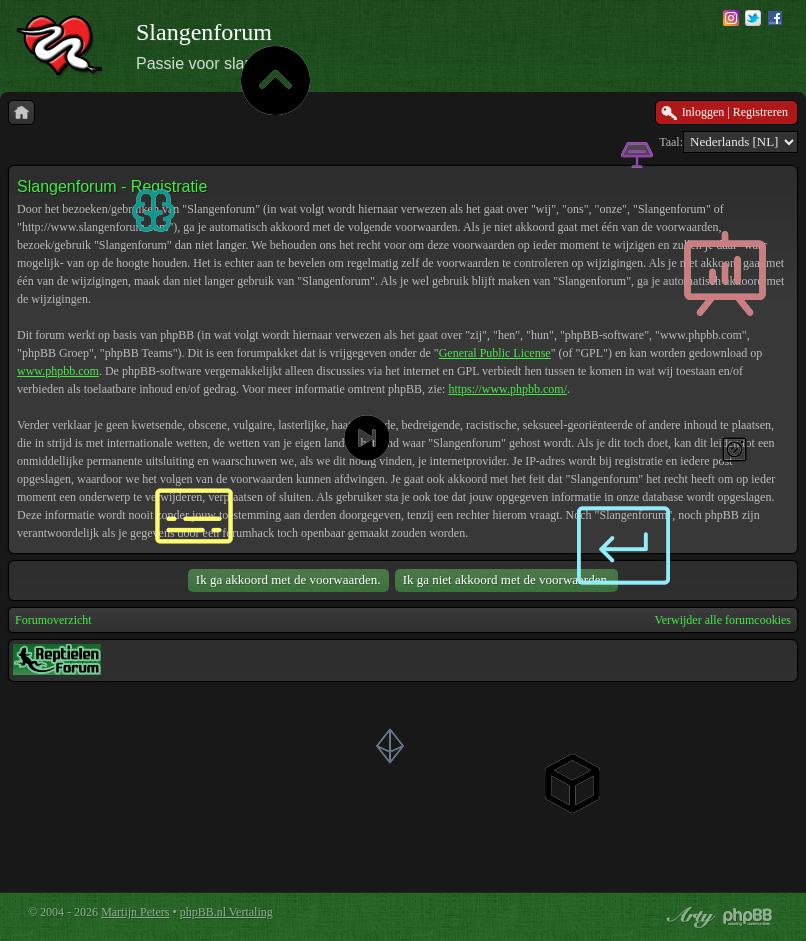  I want to click on access presentation or speaker mode, so click(637, 155).